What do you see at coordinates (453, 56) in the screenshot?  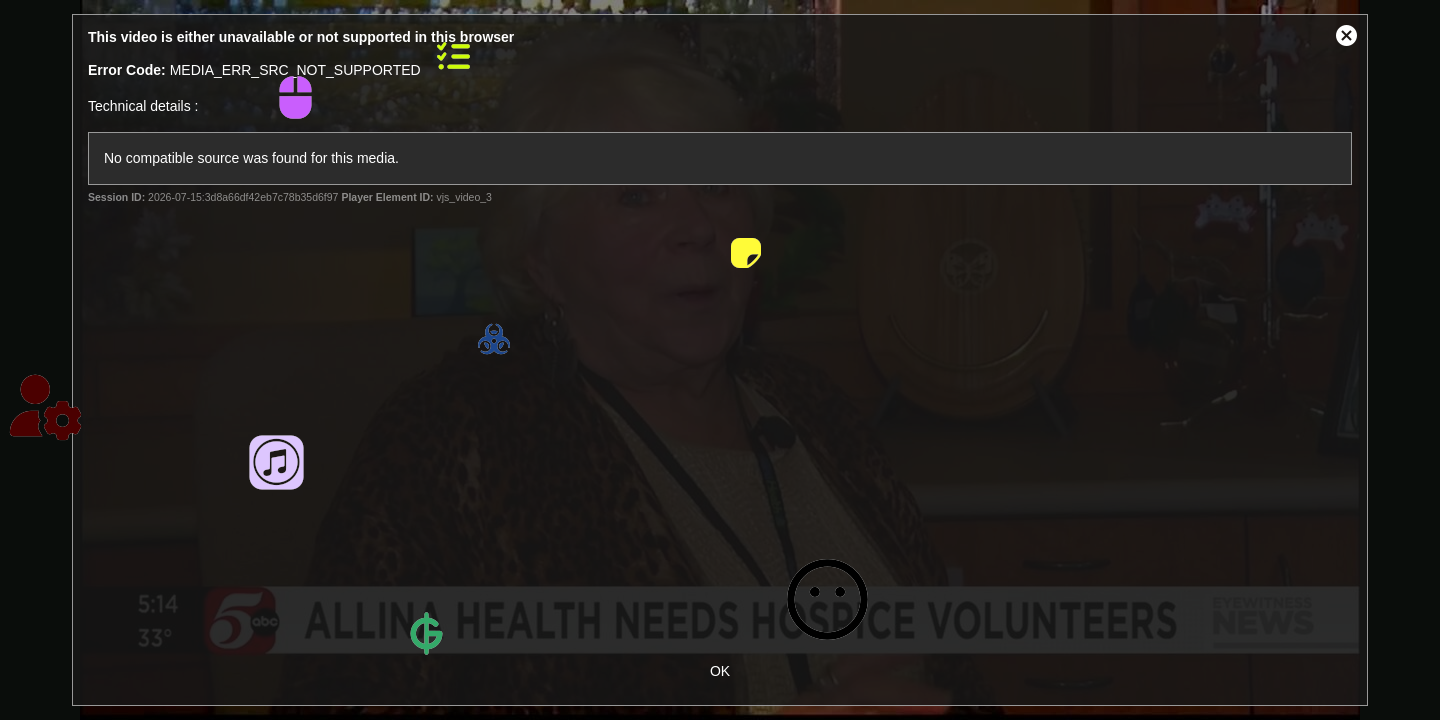 I see `view your task list` at bounding box center [453, 56].